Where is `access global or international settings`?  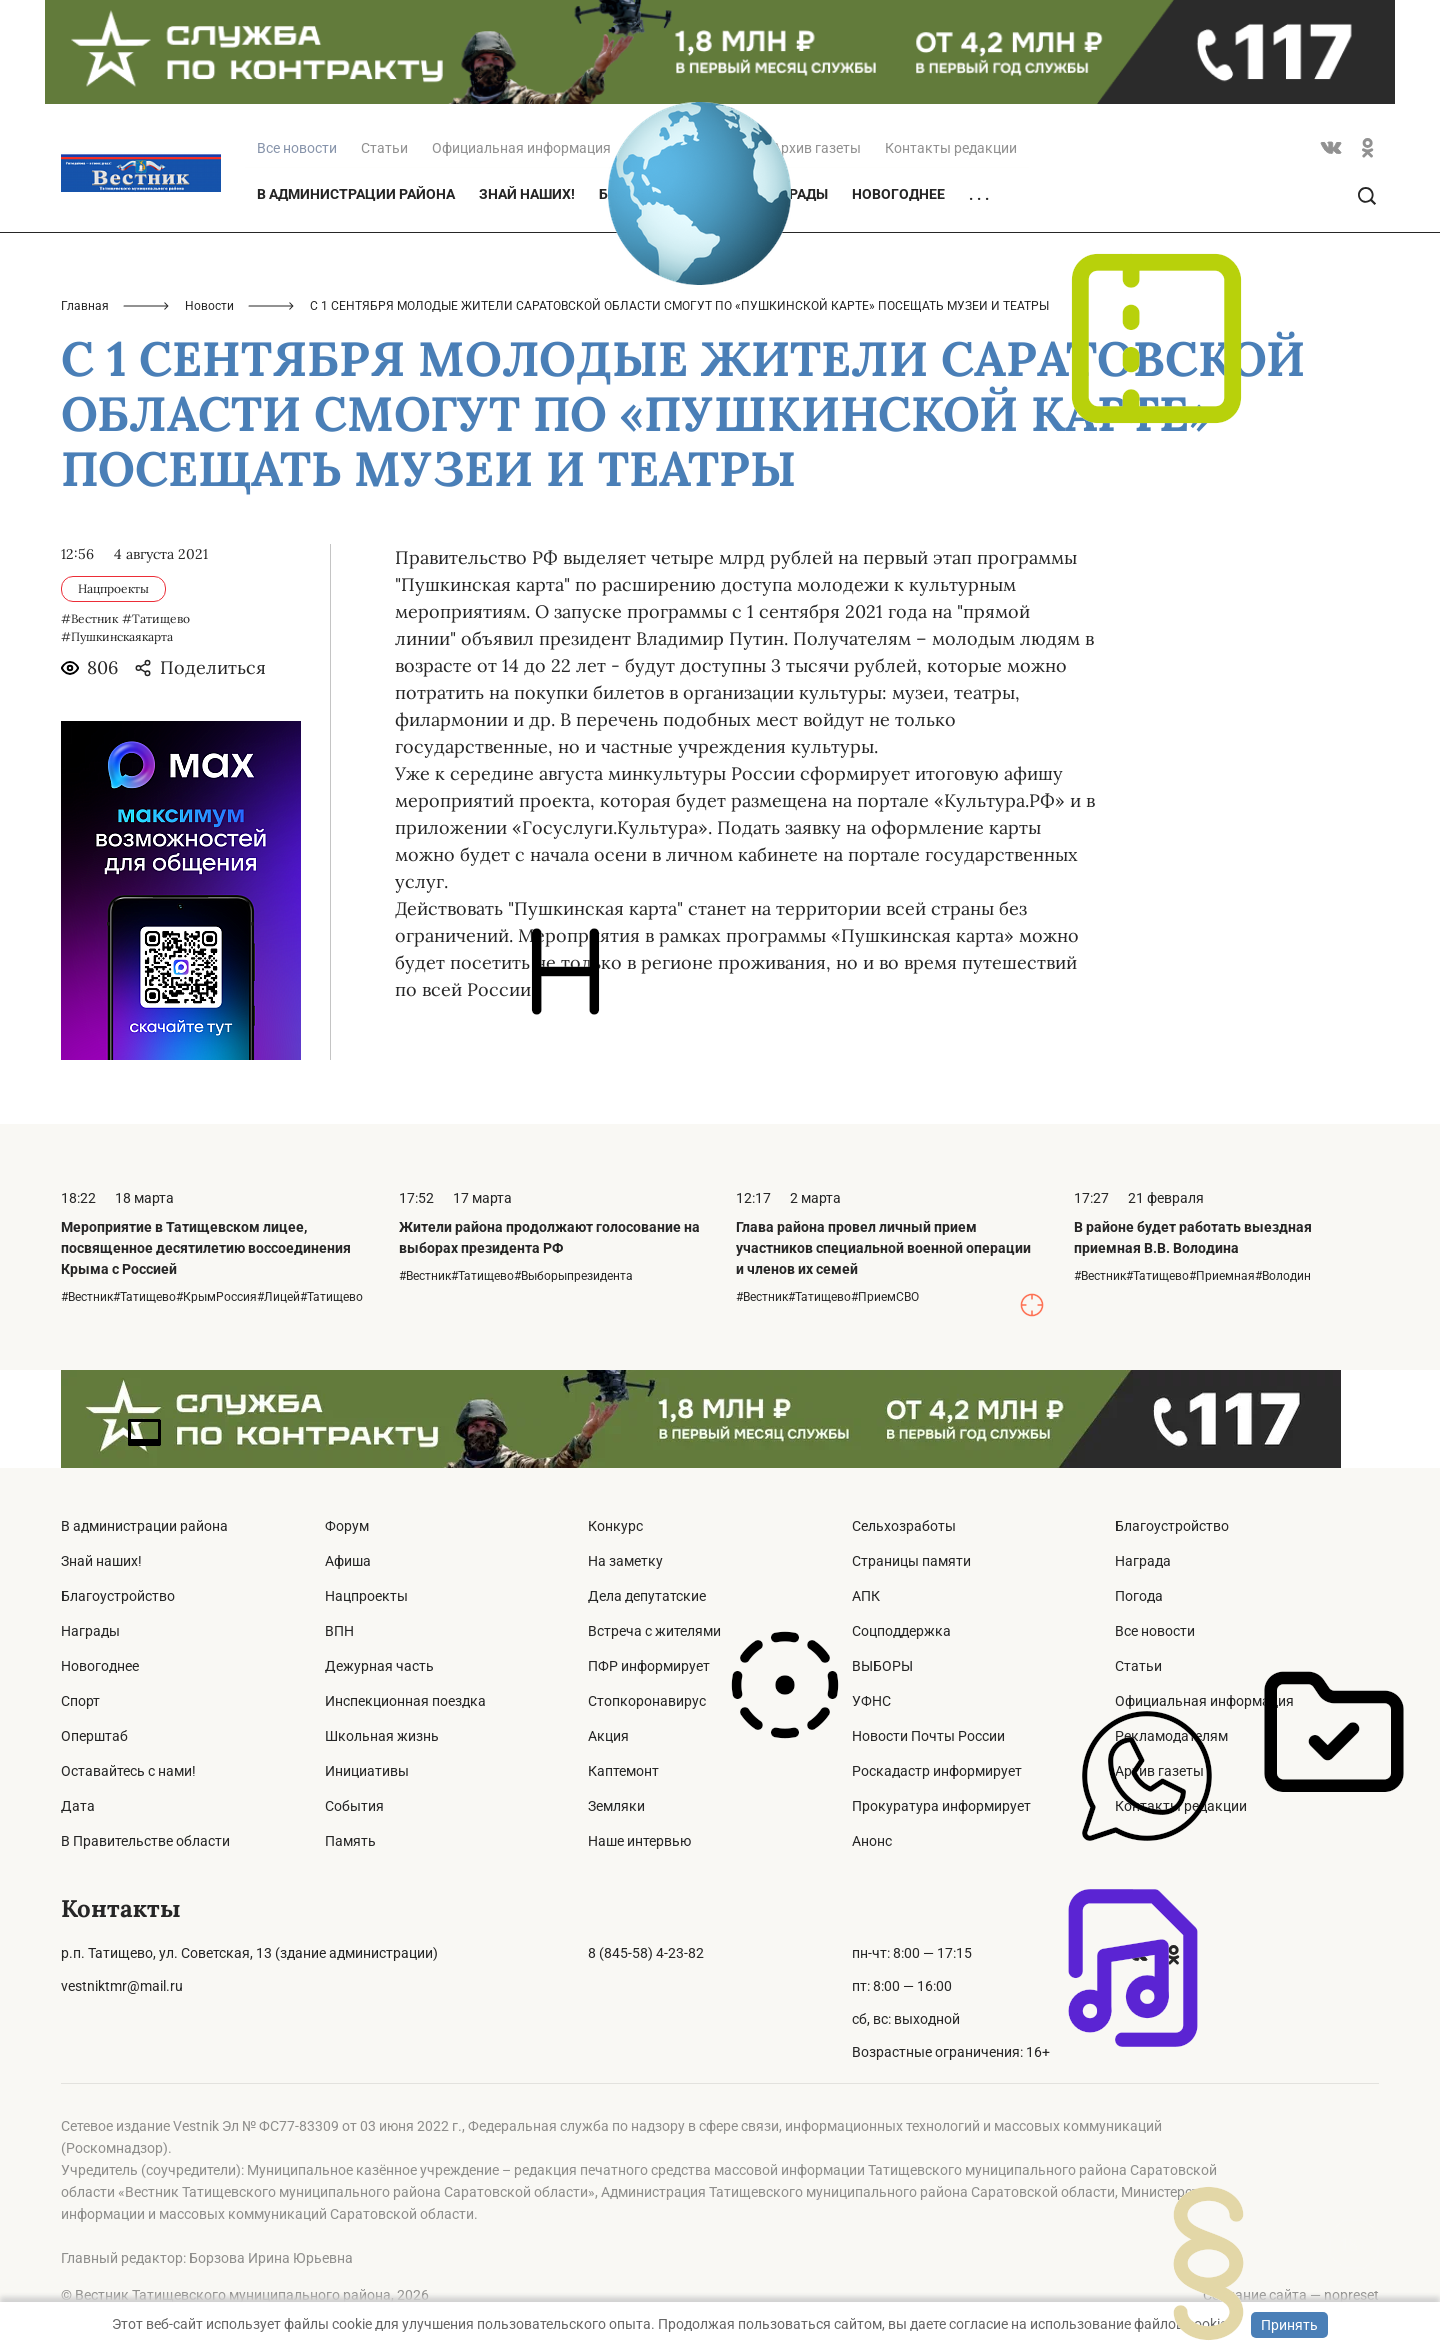 access global or international settings is located at coordinates (699, 193).